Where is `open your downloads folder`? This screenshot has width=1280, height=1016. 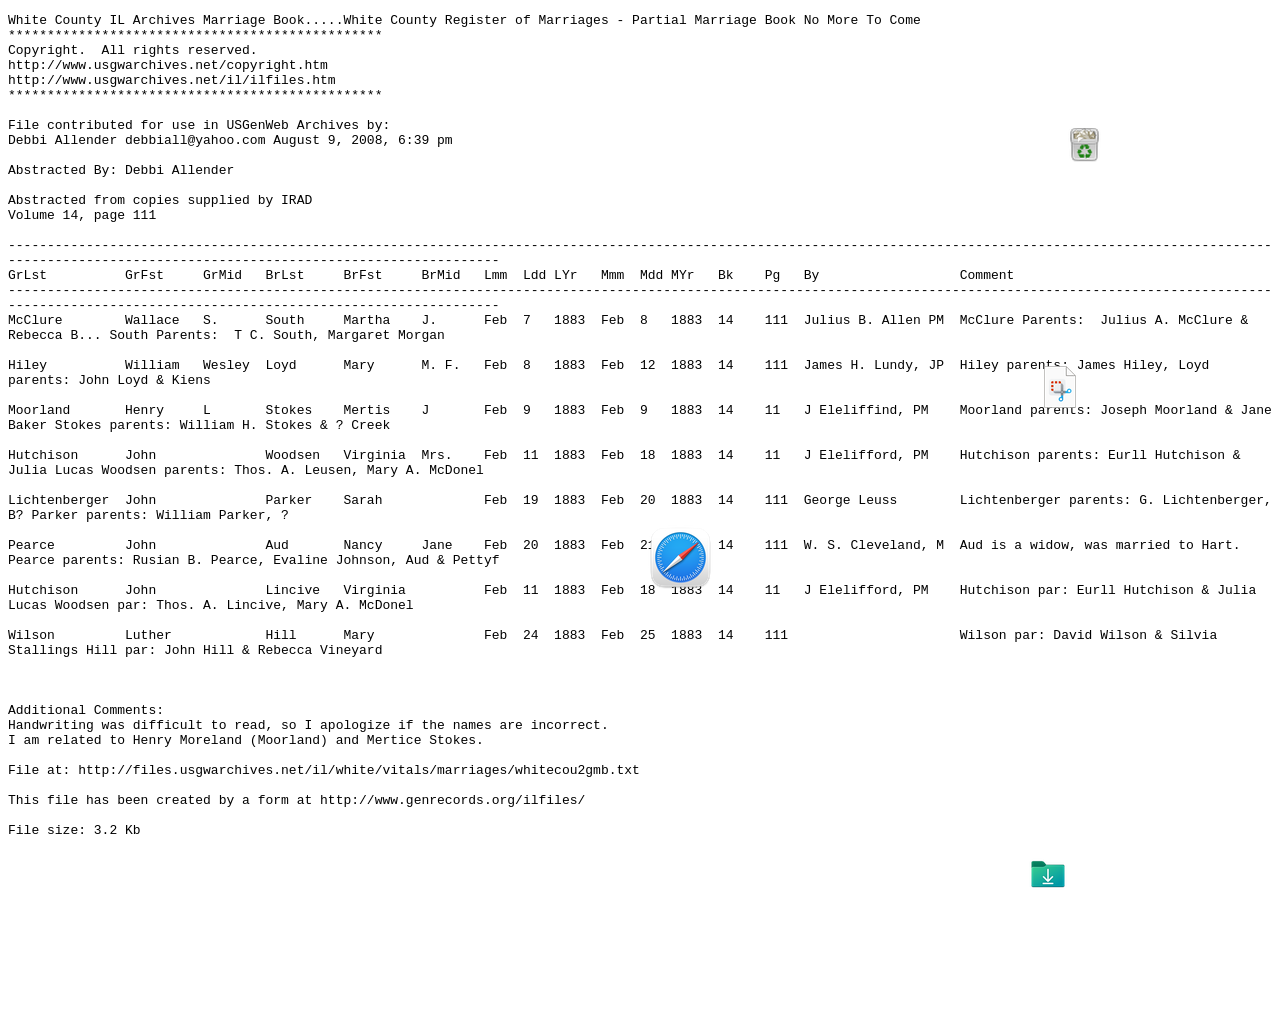 open your downloads folder is located at coordinates (1048, 875).